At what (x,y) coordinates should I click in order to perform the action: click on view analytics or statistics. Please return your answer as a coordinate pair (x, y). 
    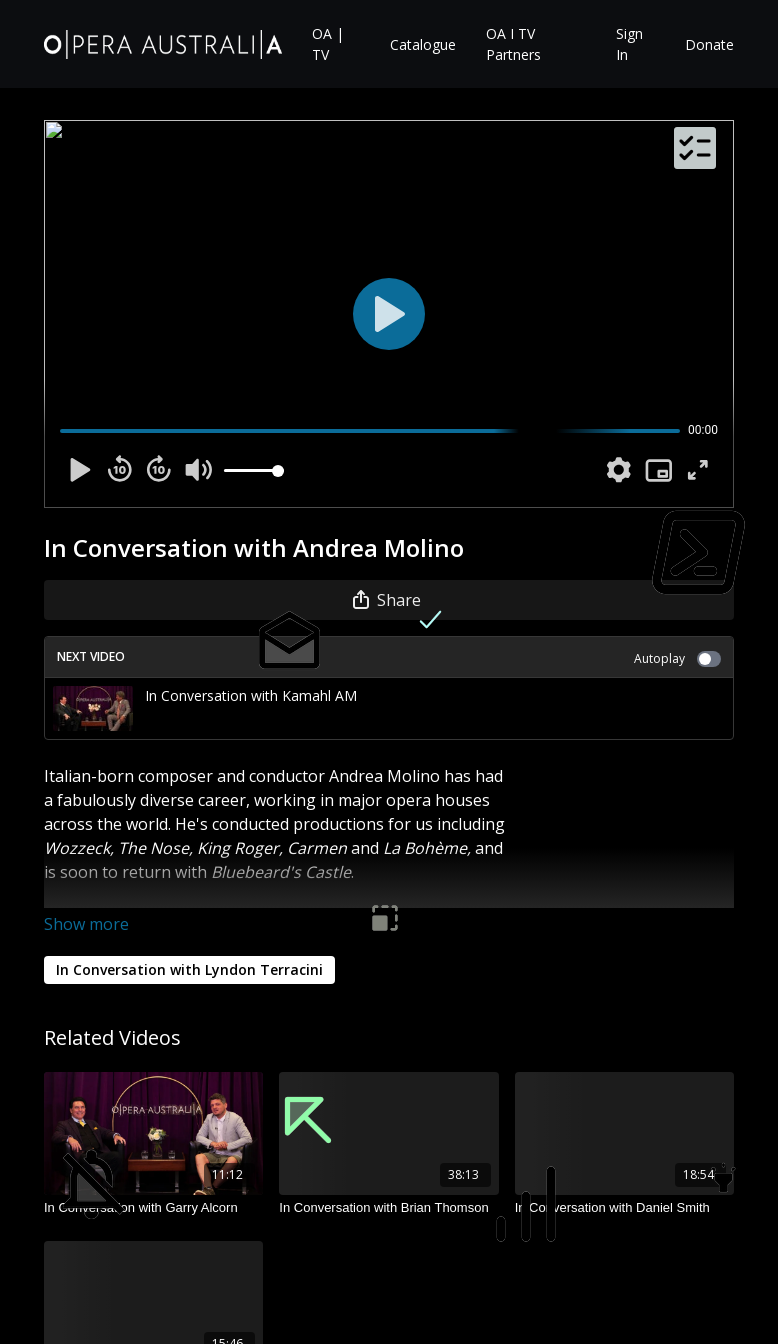
    Looking at the image, I should click on (526, 1204).